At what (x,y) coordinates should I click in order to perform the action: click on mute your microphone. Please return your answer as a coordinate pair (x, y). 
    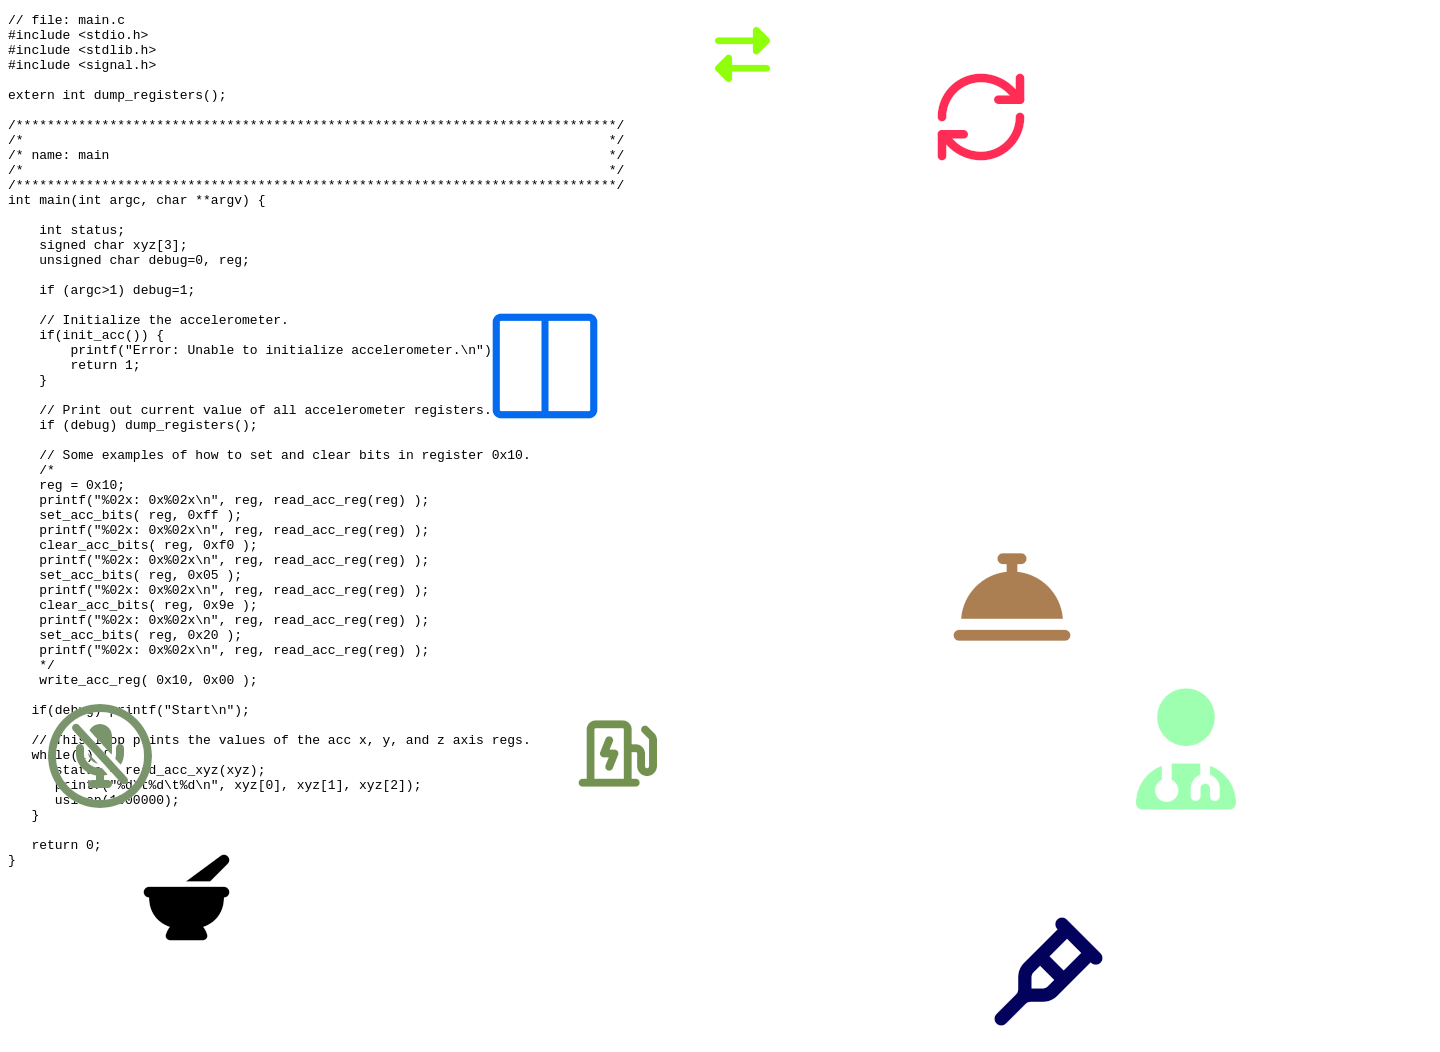
    Looking at the image, I should click on (100, 756).